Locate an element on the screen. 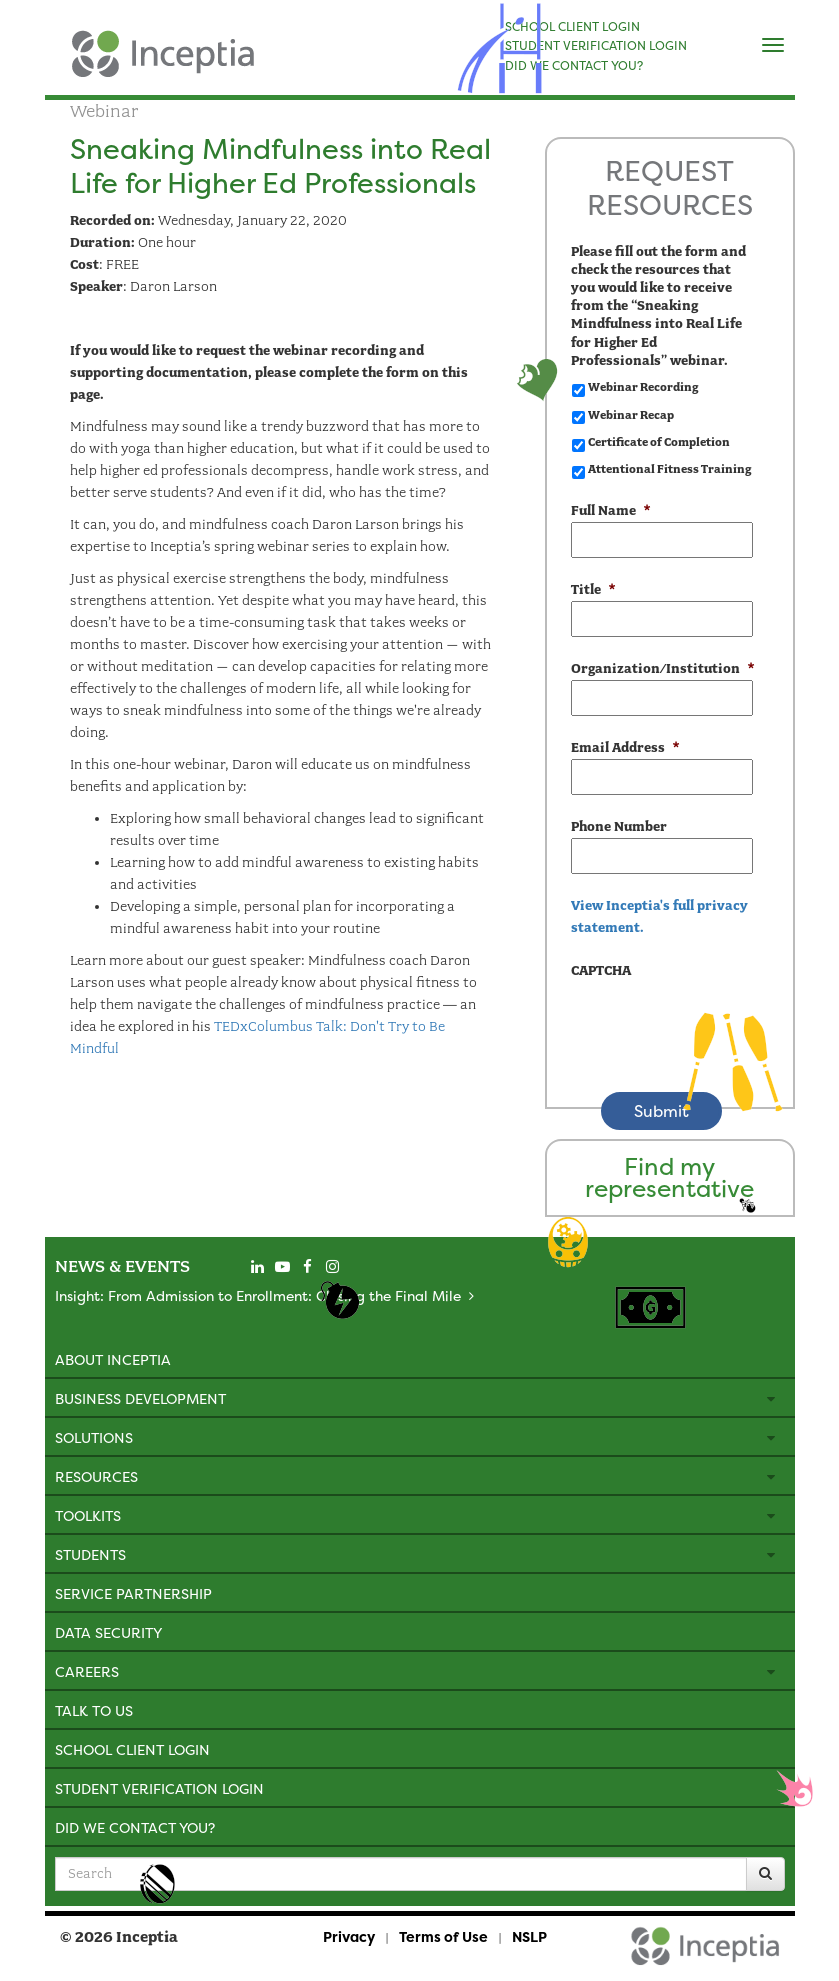 The height and width of the screenshot is (1981, 839). indicates damage or health loss in a game is located at coordinates (536, 380).